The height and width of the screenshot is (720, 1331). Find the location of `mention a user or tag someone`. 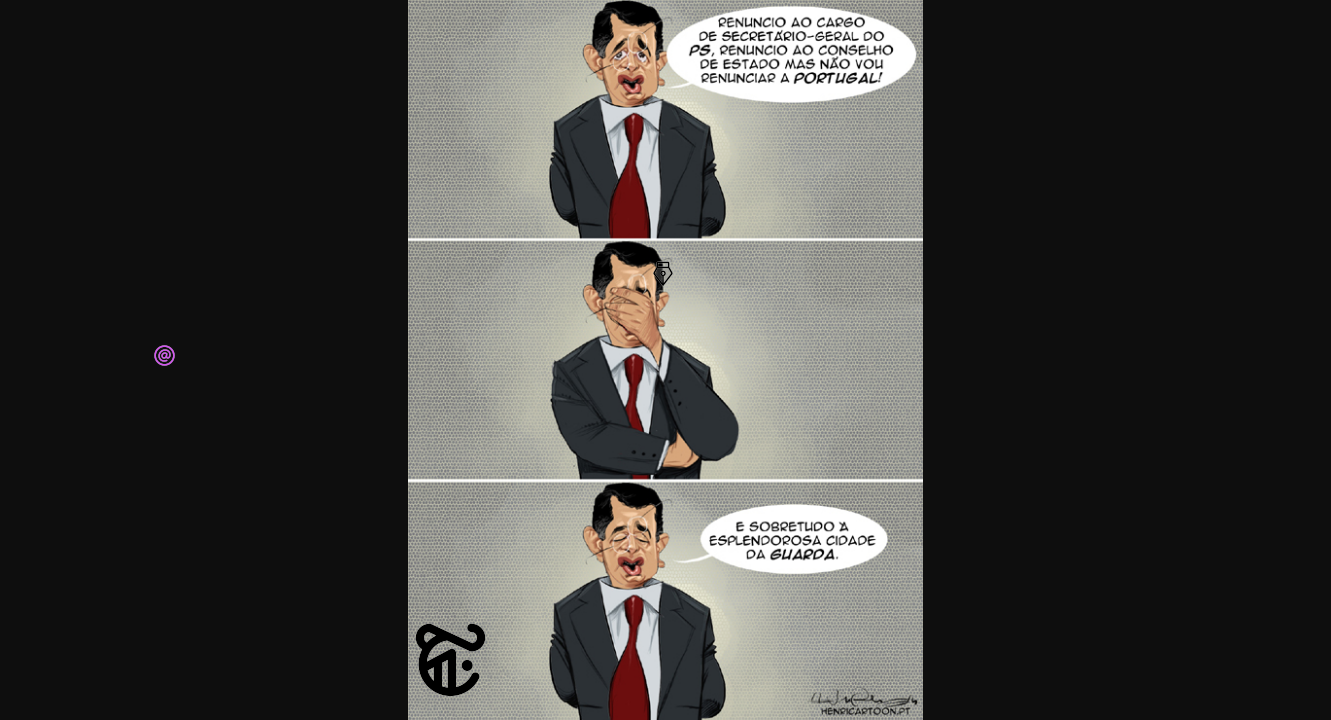

mention a user or tag someone is located at coordinates (164, 355).